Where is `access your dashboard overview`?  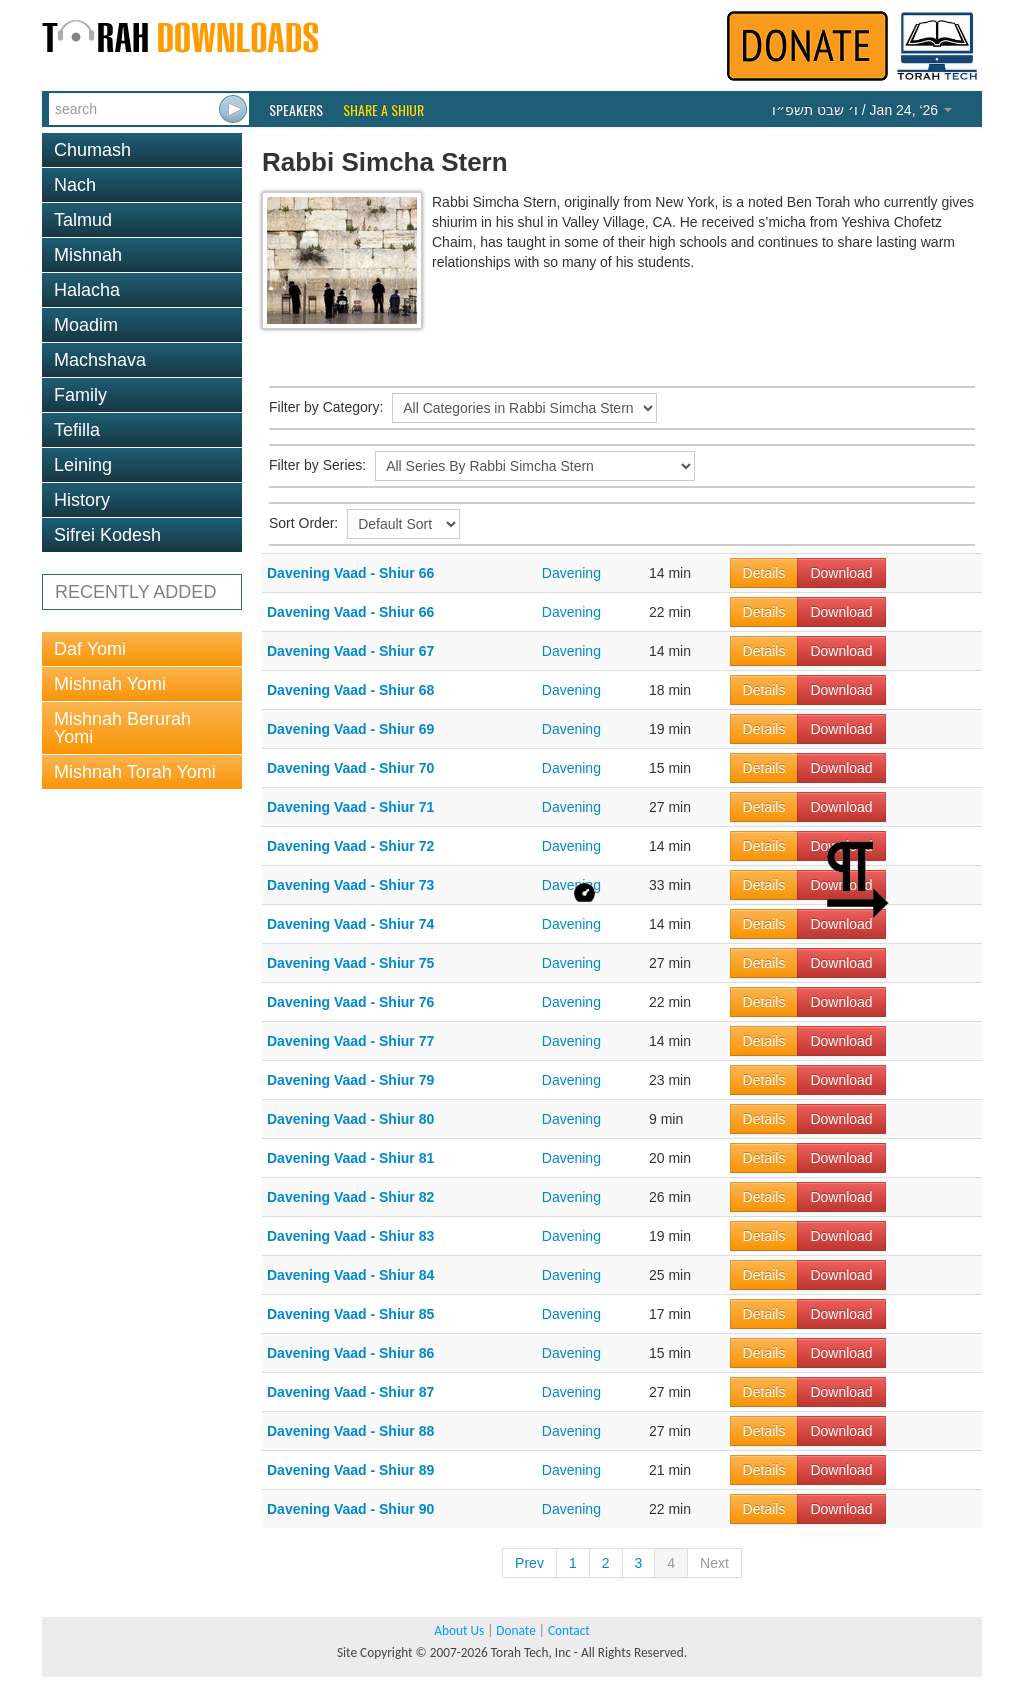
access your dashboard overview is located at coordinates (584, 892).